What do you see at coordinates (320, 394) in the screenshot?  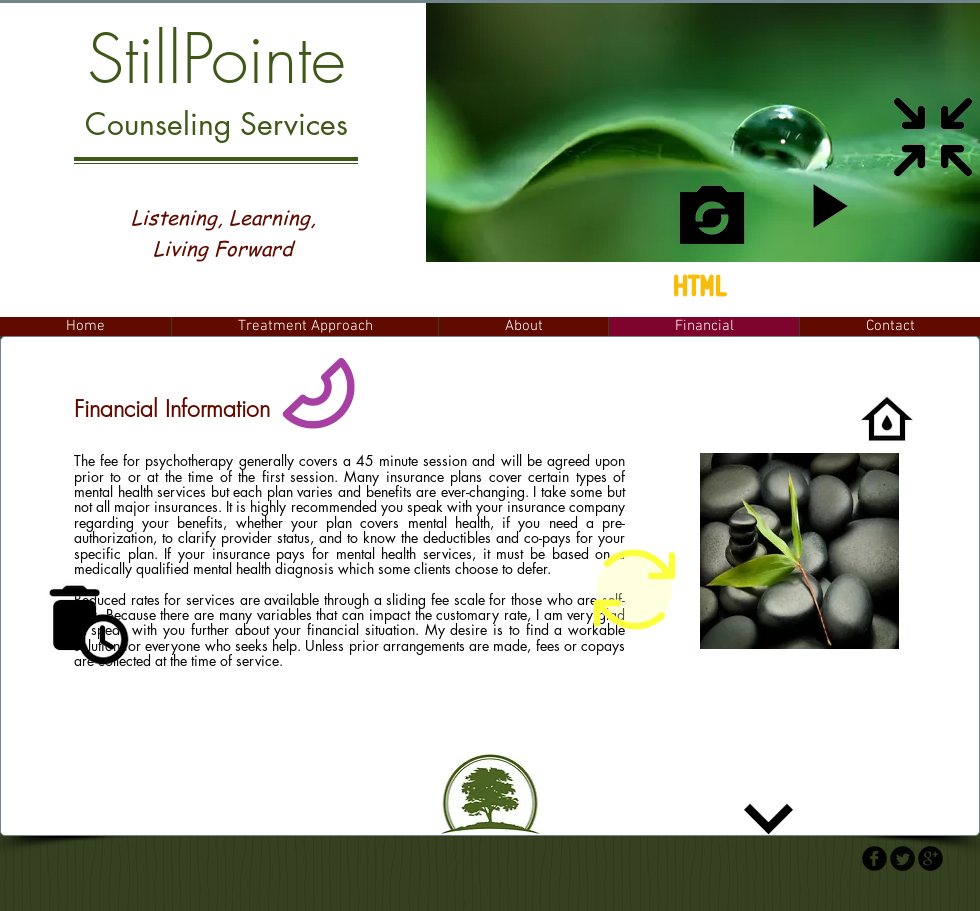 I see `select melon or cantaloupe fruit` at bounding box center [320, 394].